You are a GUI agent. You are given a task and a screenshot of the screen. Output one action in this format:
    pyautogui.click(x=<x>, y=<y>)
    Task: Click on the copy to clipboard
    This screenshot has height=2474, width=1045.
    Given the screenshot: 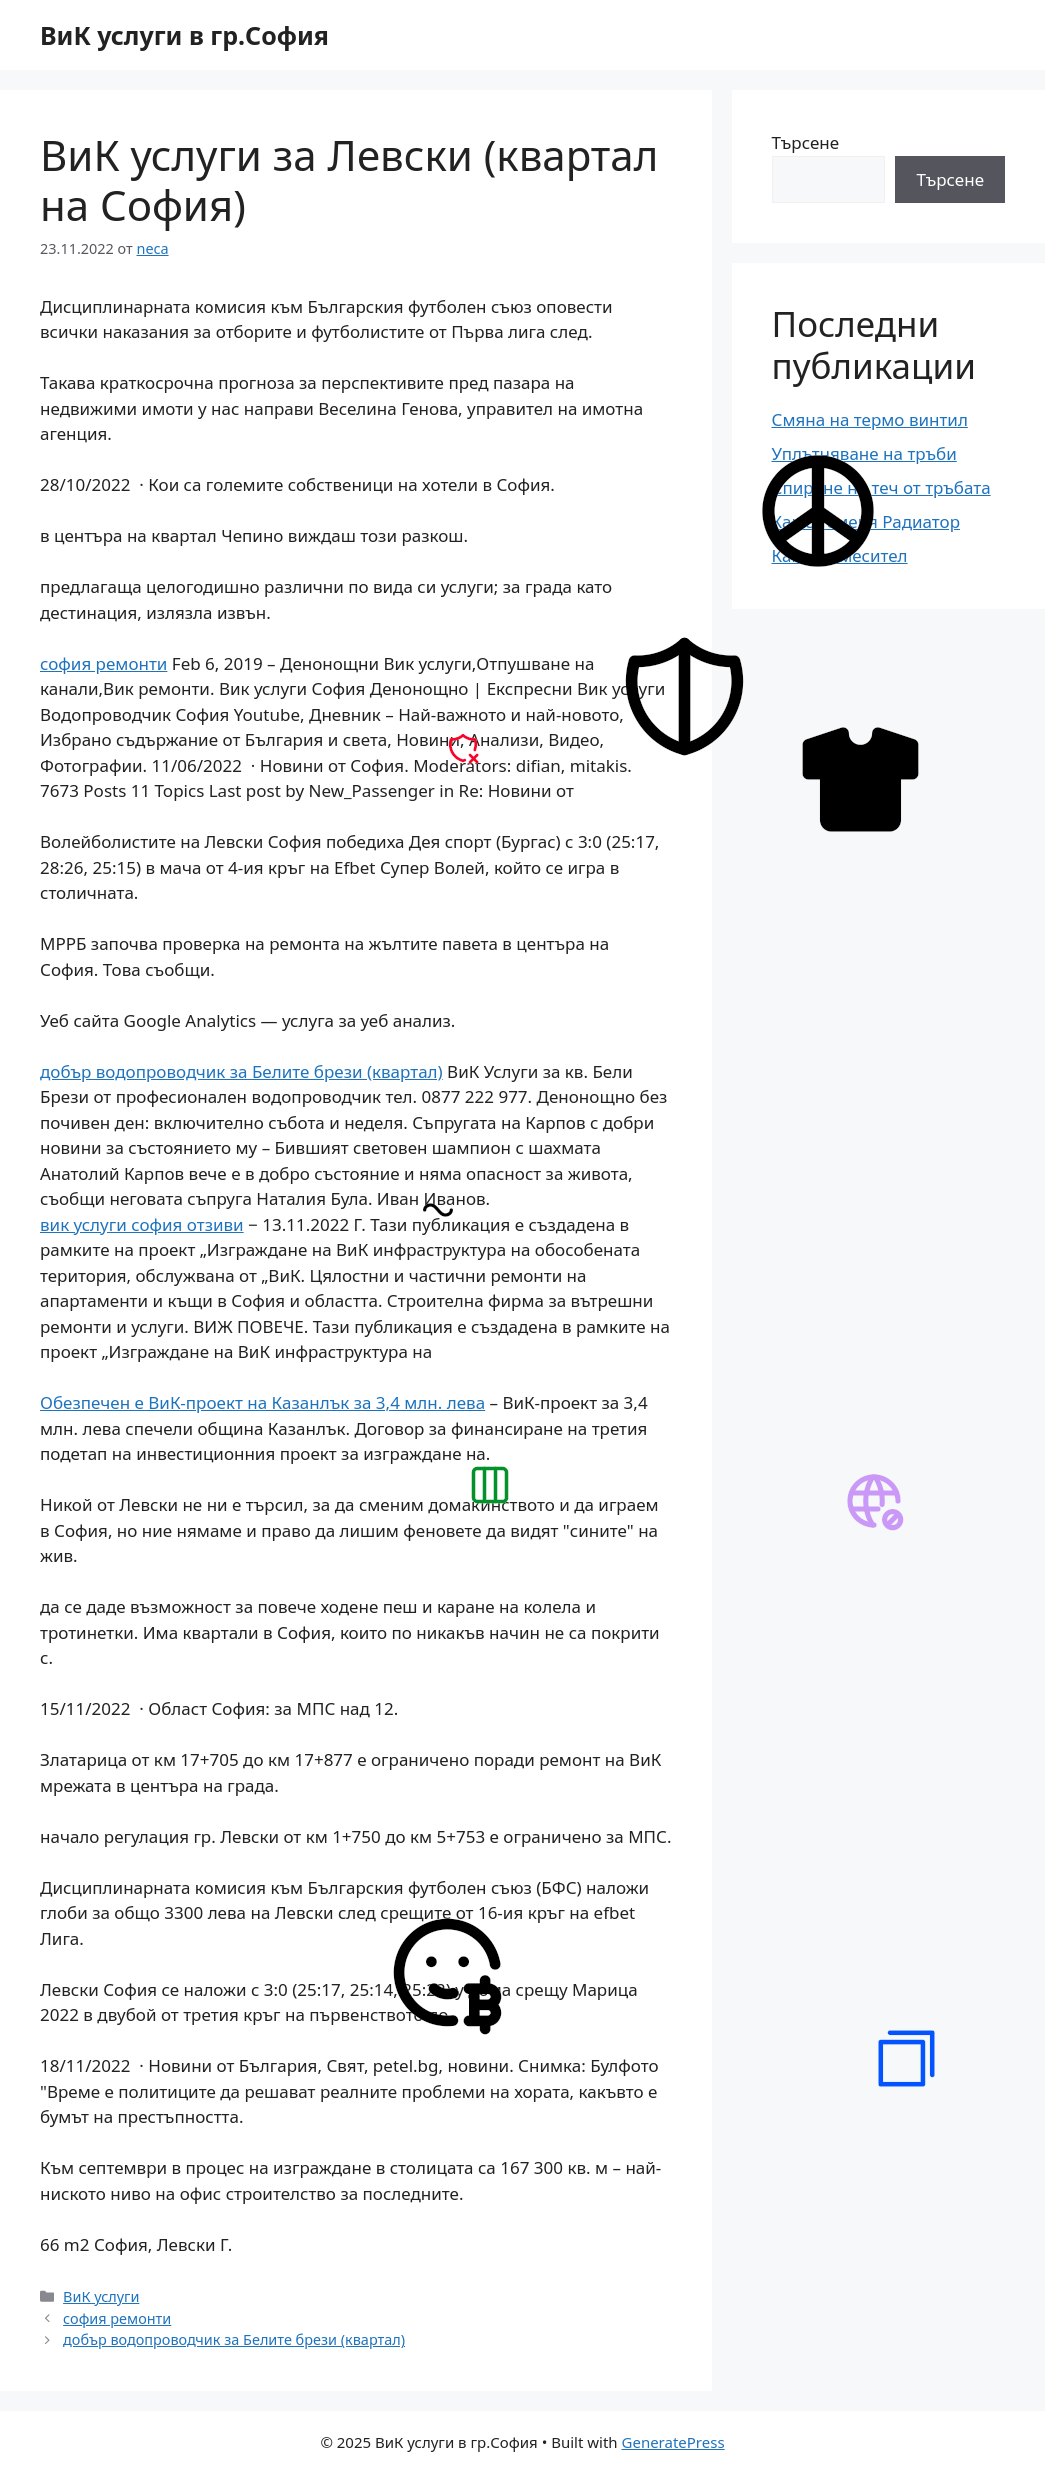 What is the action you would take?
    pyautogui.click(x=906, y=2058)
    